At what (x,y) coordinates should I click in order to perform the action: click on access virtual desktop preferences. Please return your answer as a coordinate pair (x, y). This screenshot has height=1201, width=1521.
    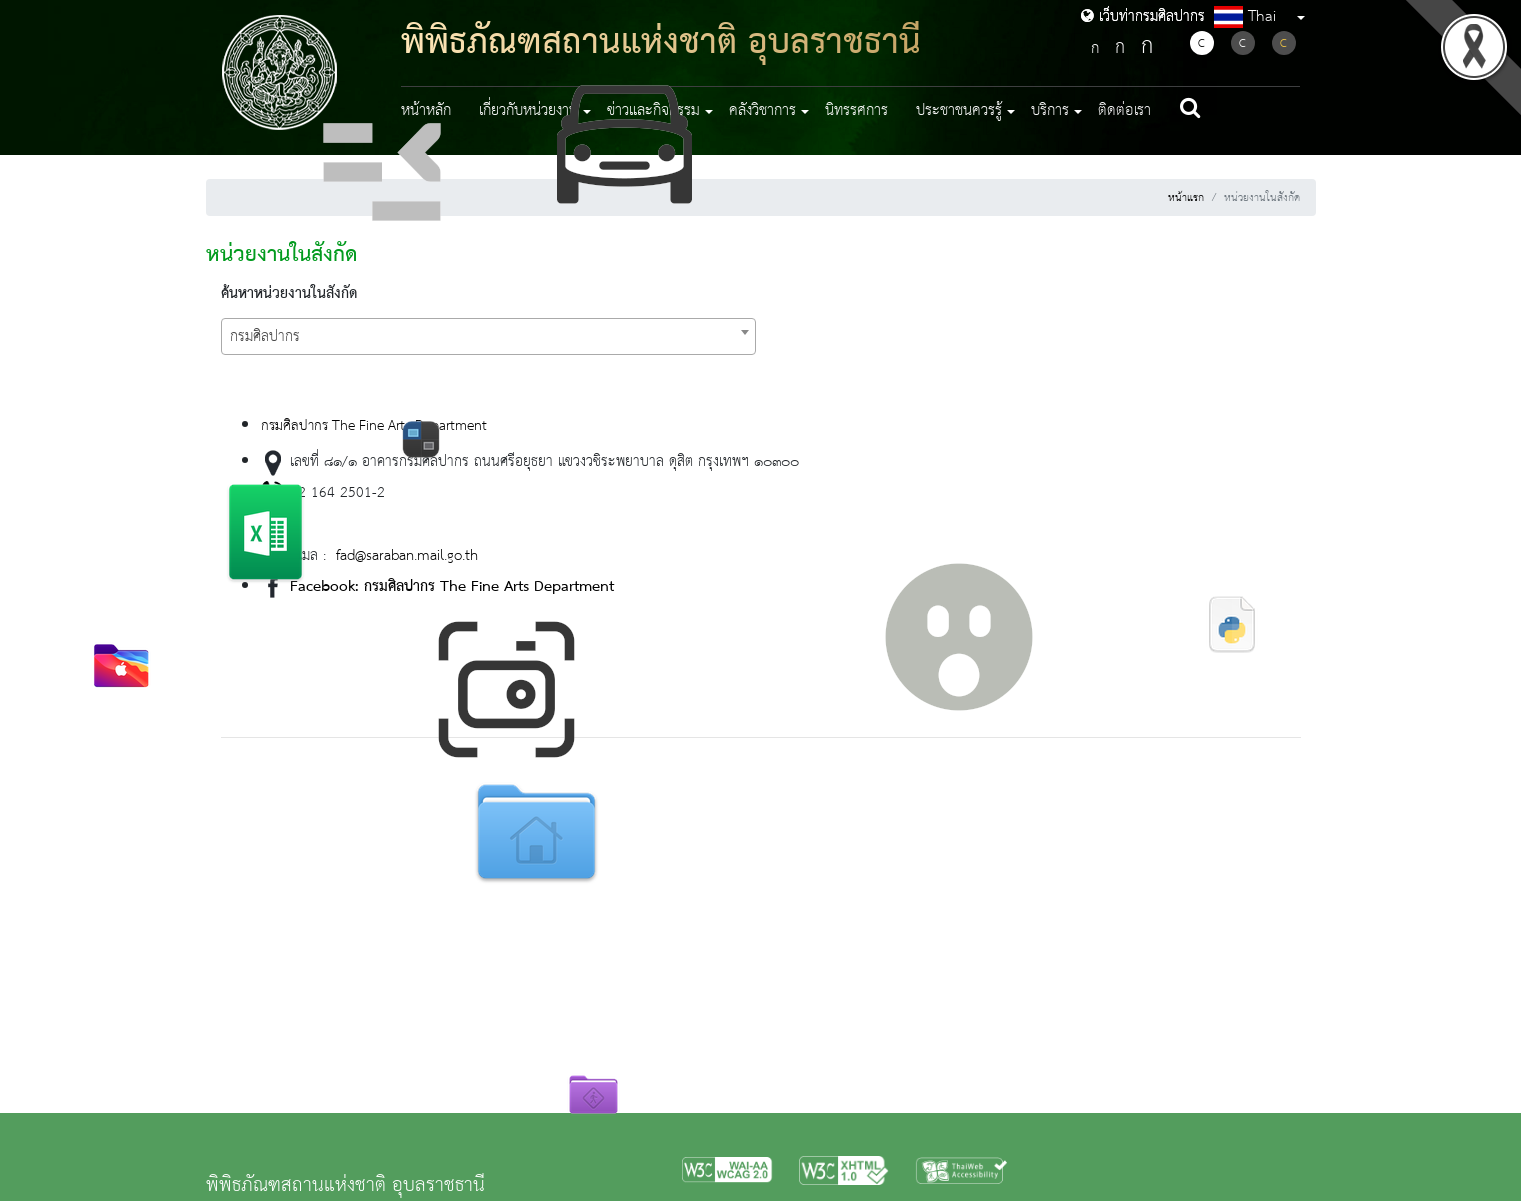
    Looking at the image, I should click on (421, 440).